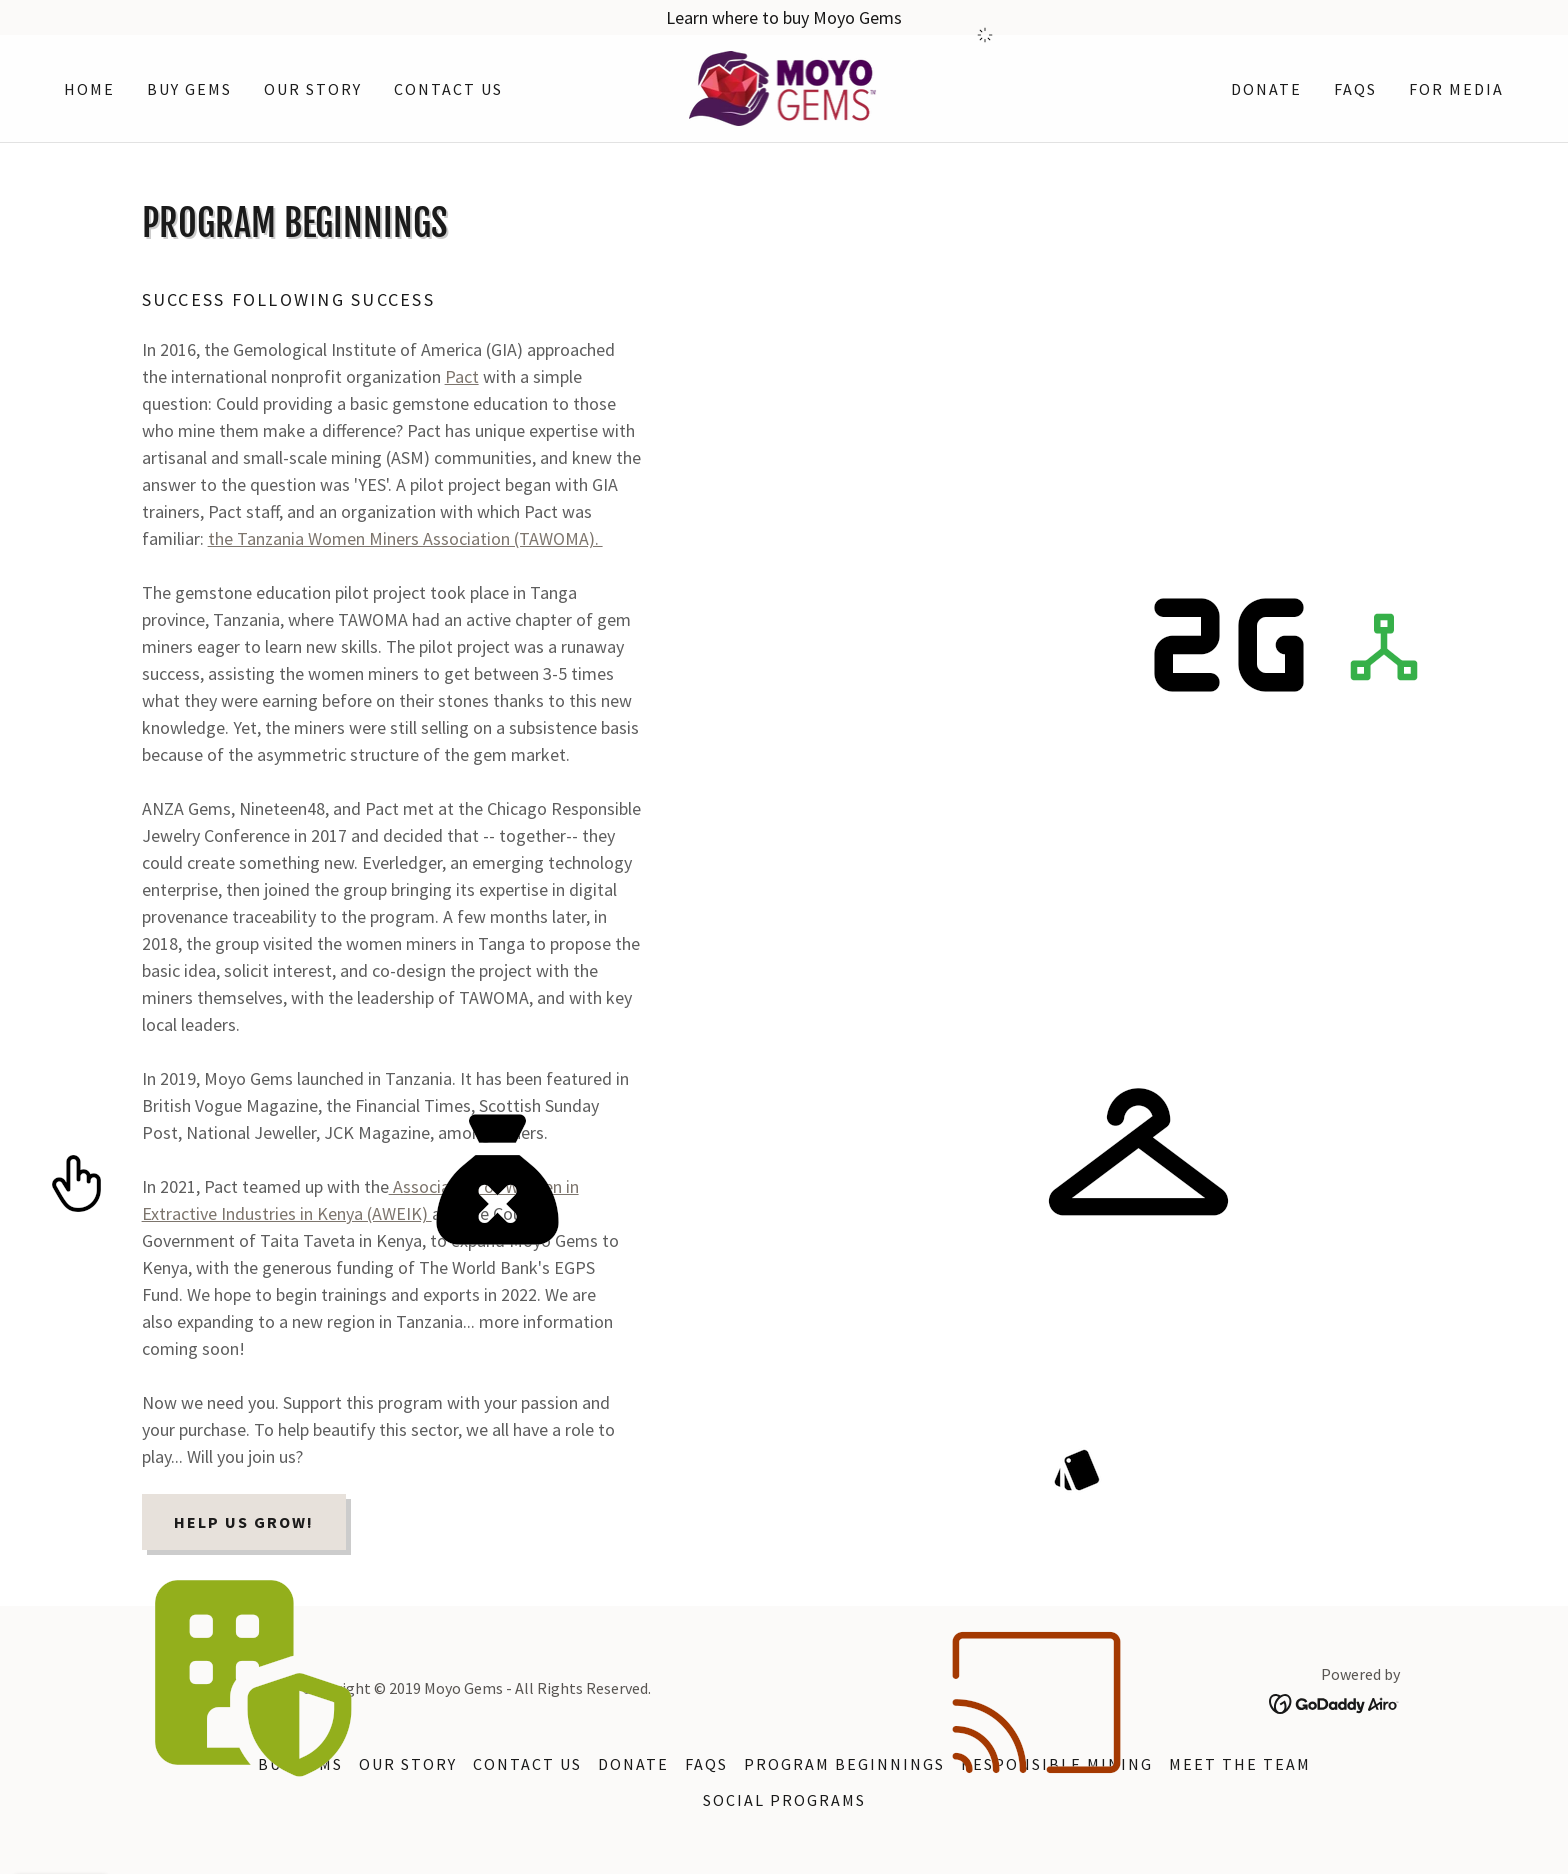 The height and width of the screenshot is (1874, 1568). What do you see at coordinates (247, 1672) in the screenshot?
I see `access building security settings` at bounding box center [247, 1672].